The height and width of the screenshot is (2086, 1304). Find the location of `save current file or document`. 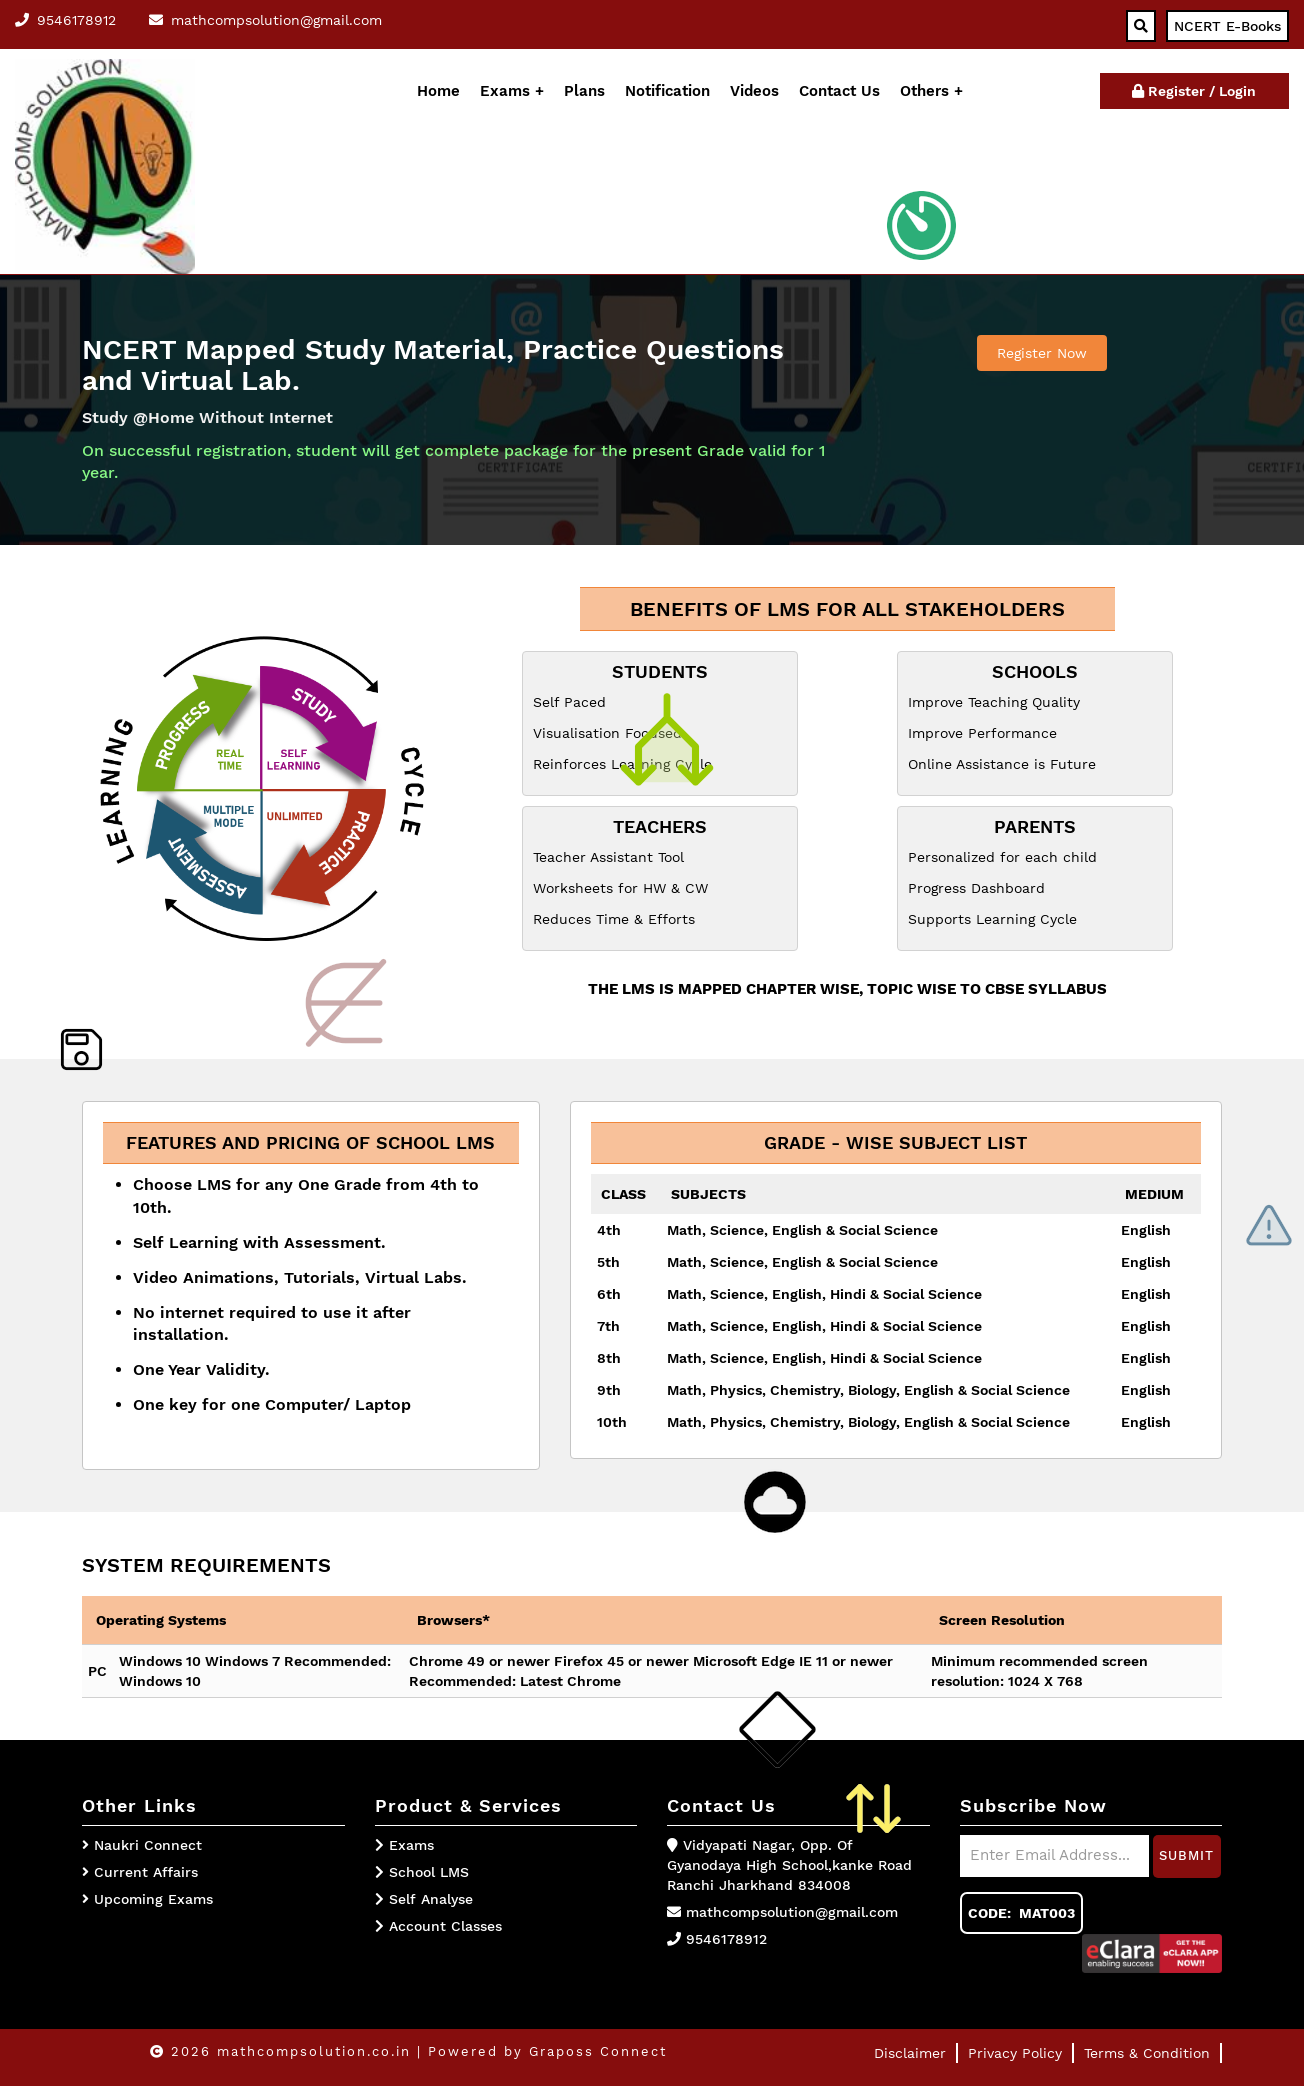

save current file or document is located at coordinates (81, 1049).